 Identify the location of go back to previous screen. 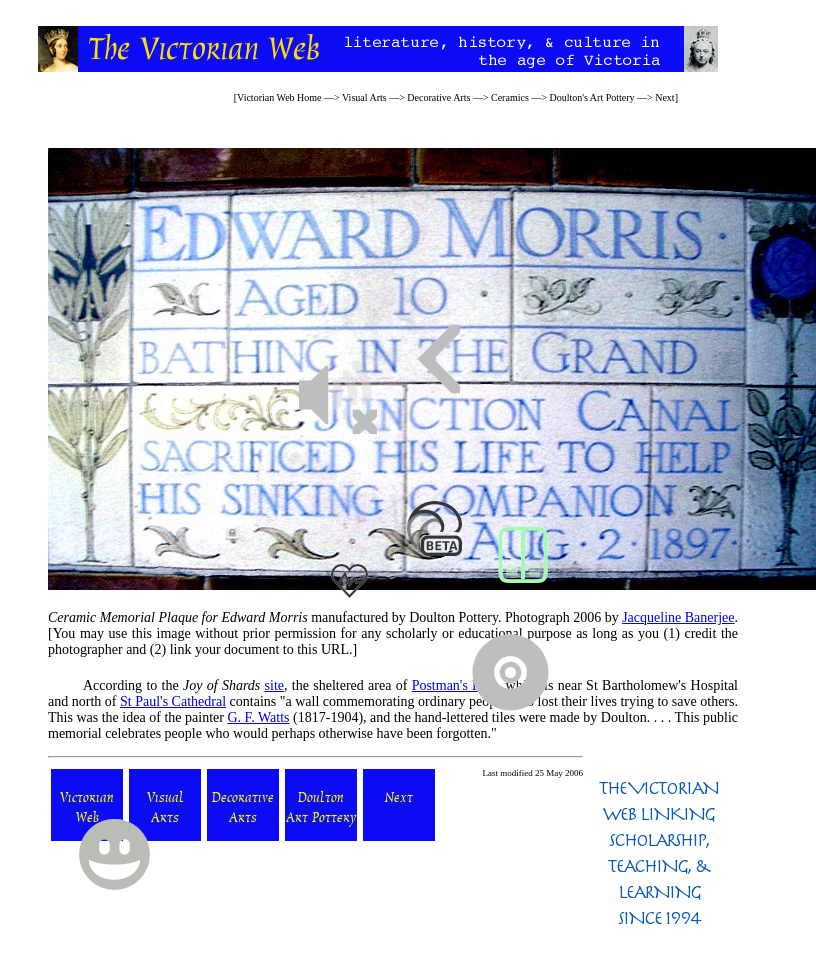
(437, 359).